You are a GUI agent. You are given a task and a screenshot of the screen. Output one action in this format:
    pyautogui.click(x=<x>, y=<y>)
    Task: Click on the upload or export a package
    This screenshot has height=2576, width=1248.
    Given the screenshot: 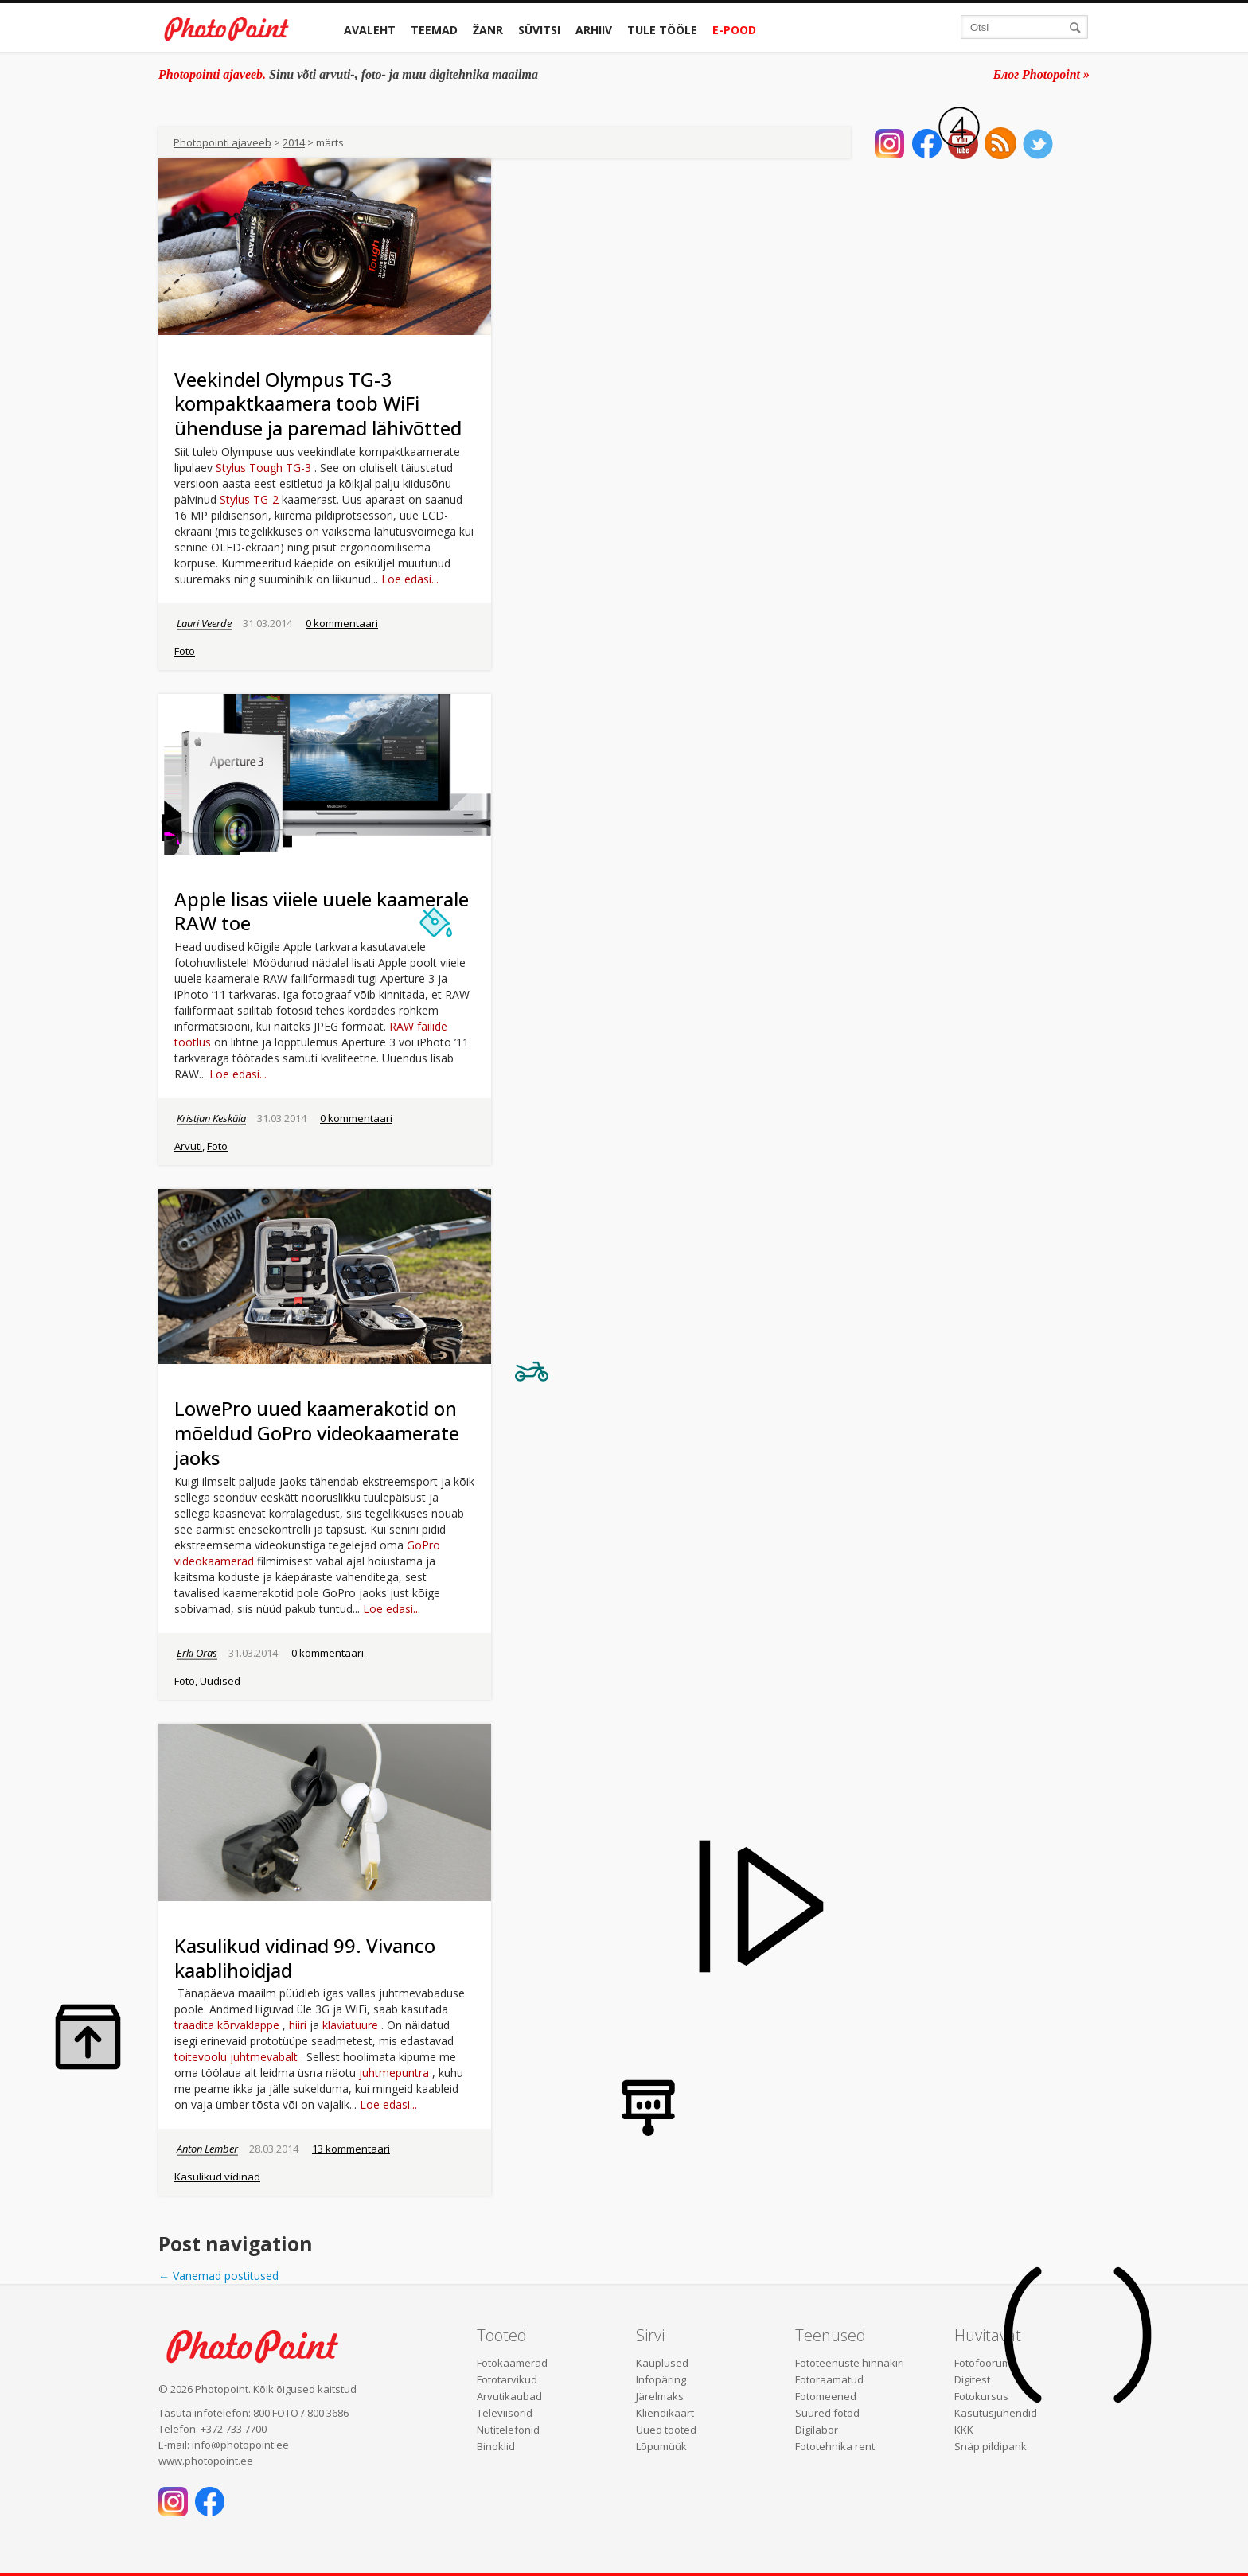 What is the action you would take?
    pyautogui.click(x=88, y=2036)
    